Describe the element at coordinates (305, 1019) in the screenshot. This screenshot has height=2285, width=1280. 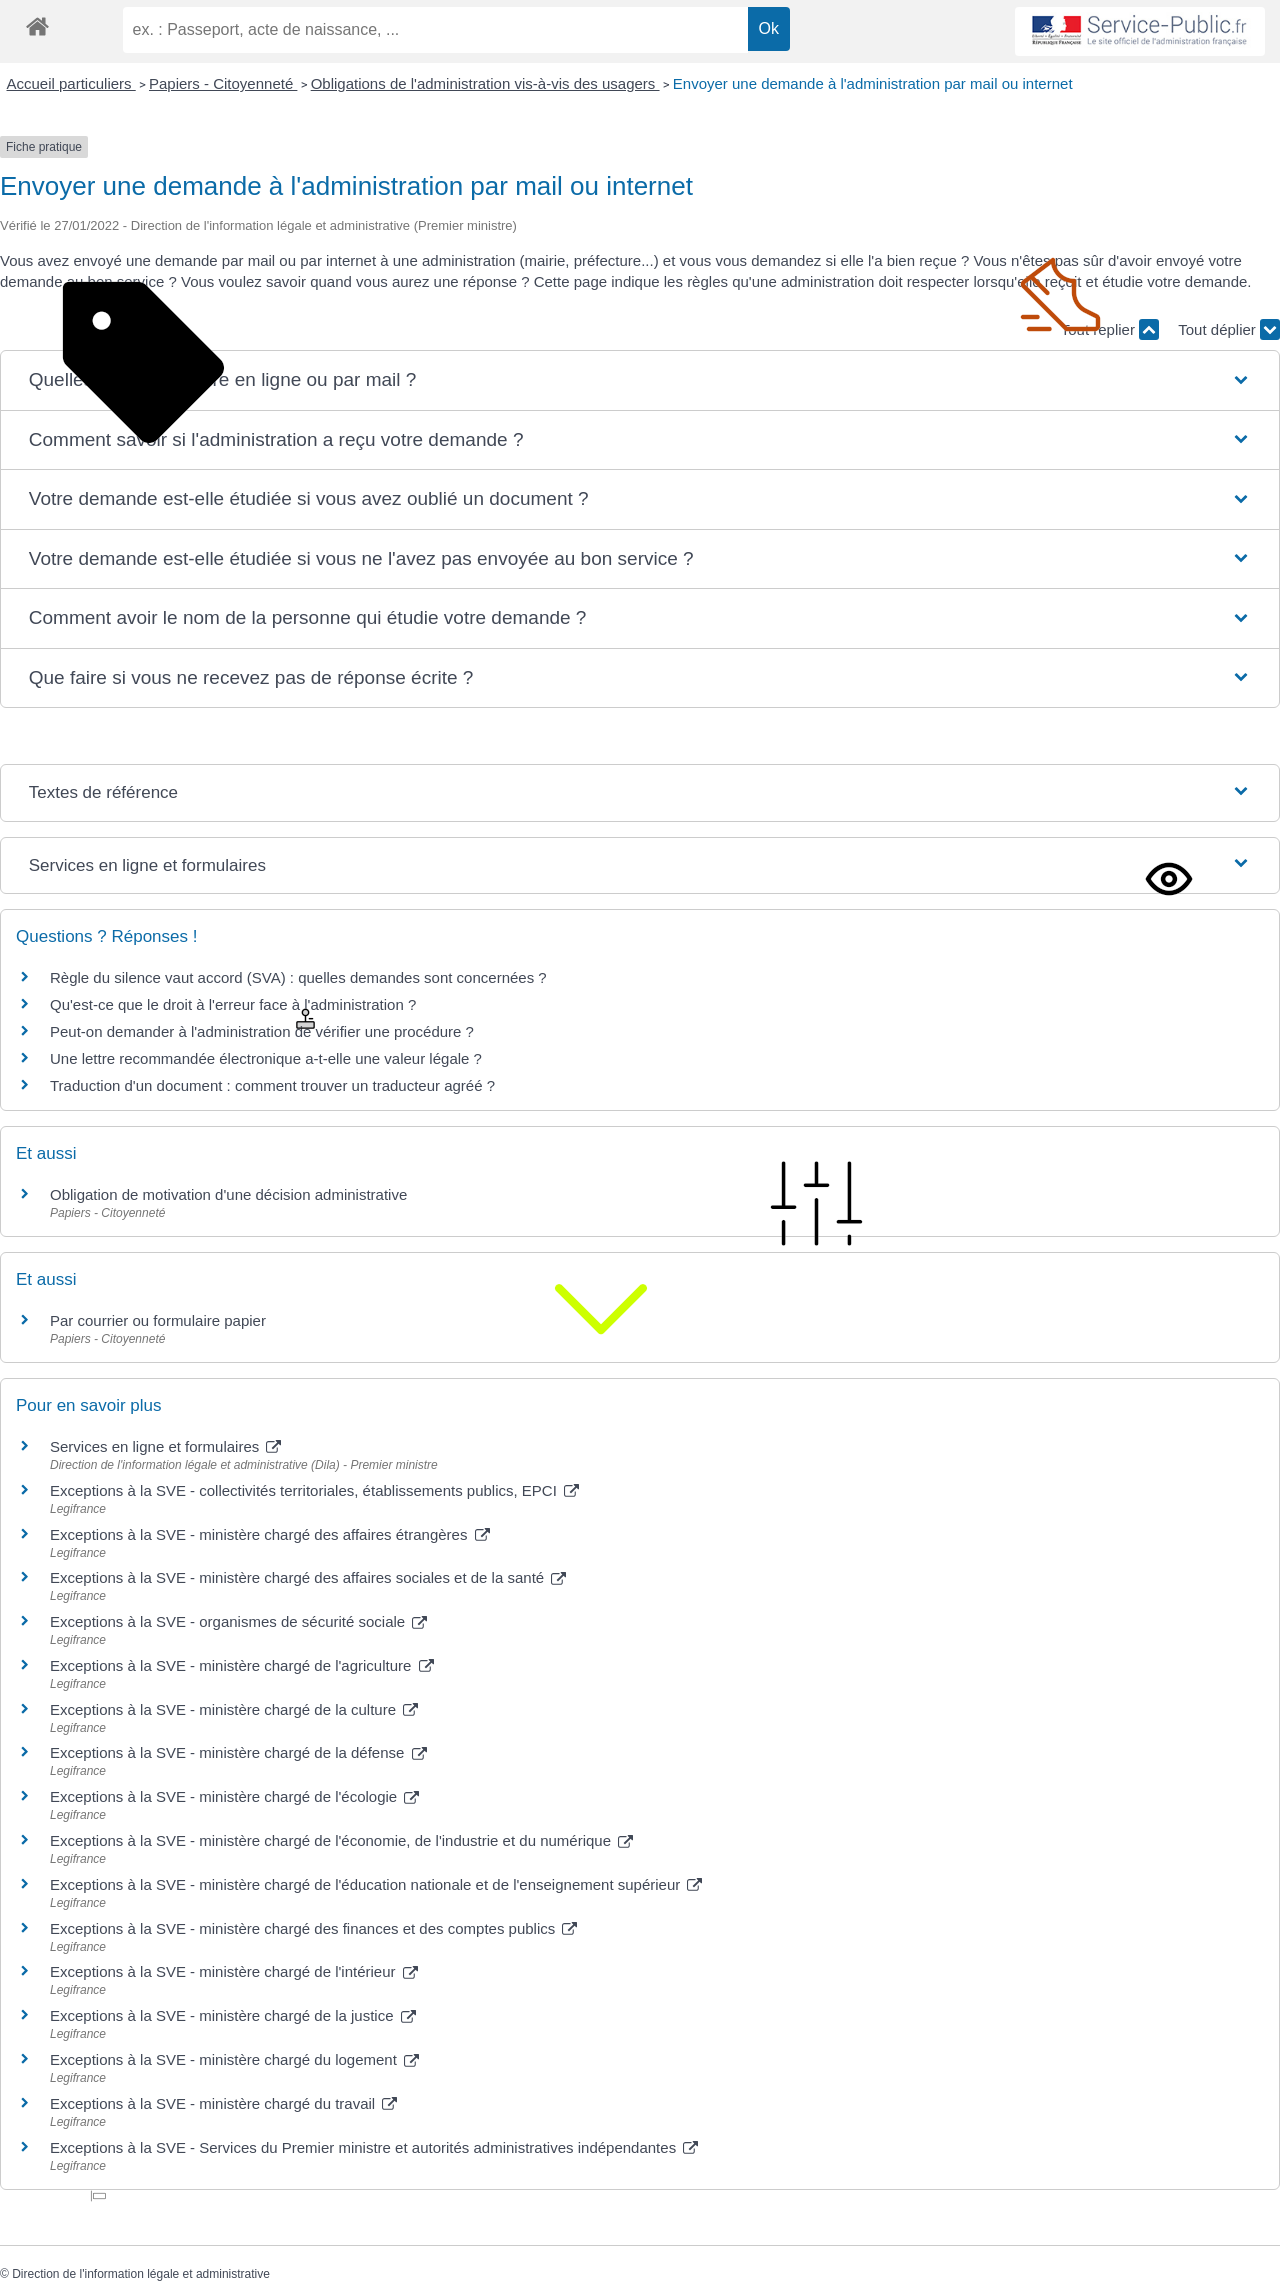
I see `access game controls or gaming mode` at that location.